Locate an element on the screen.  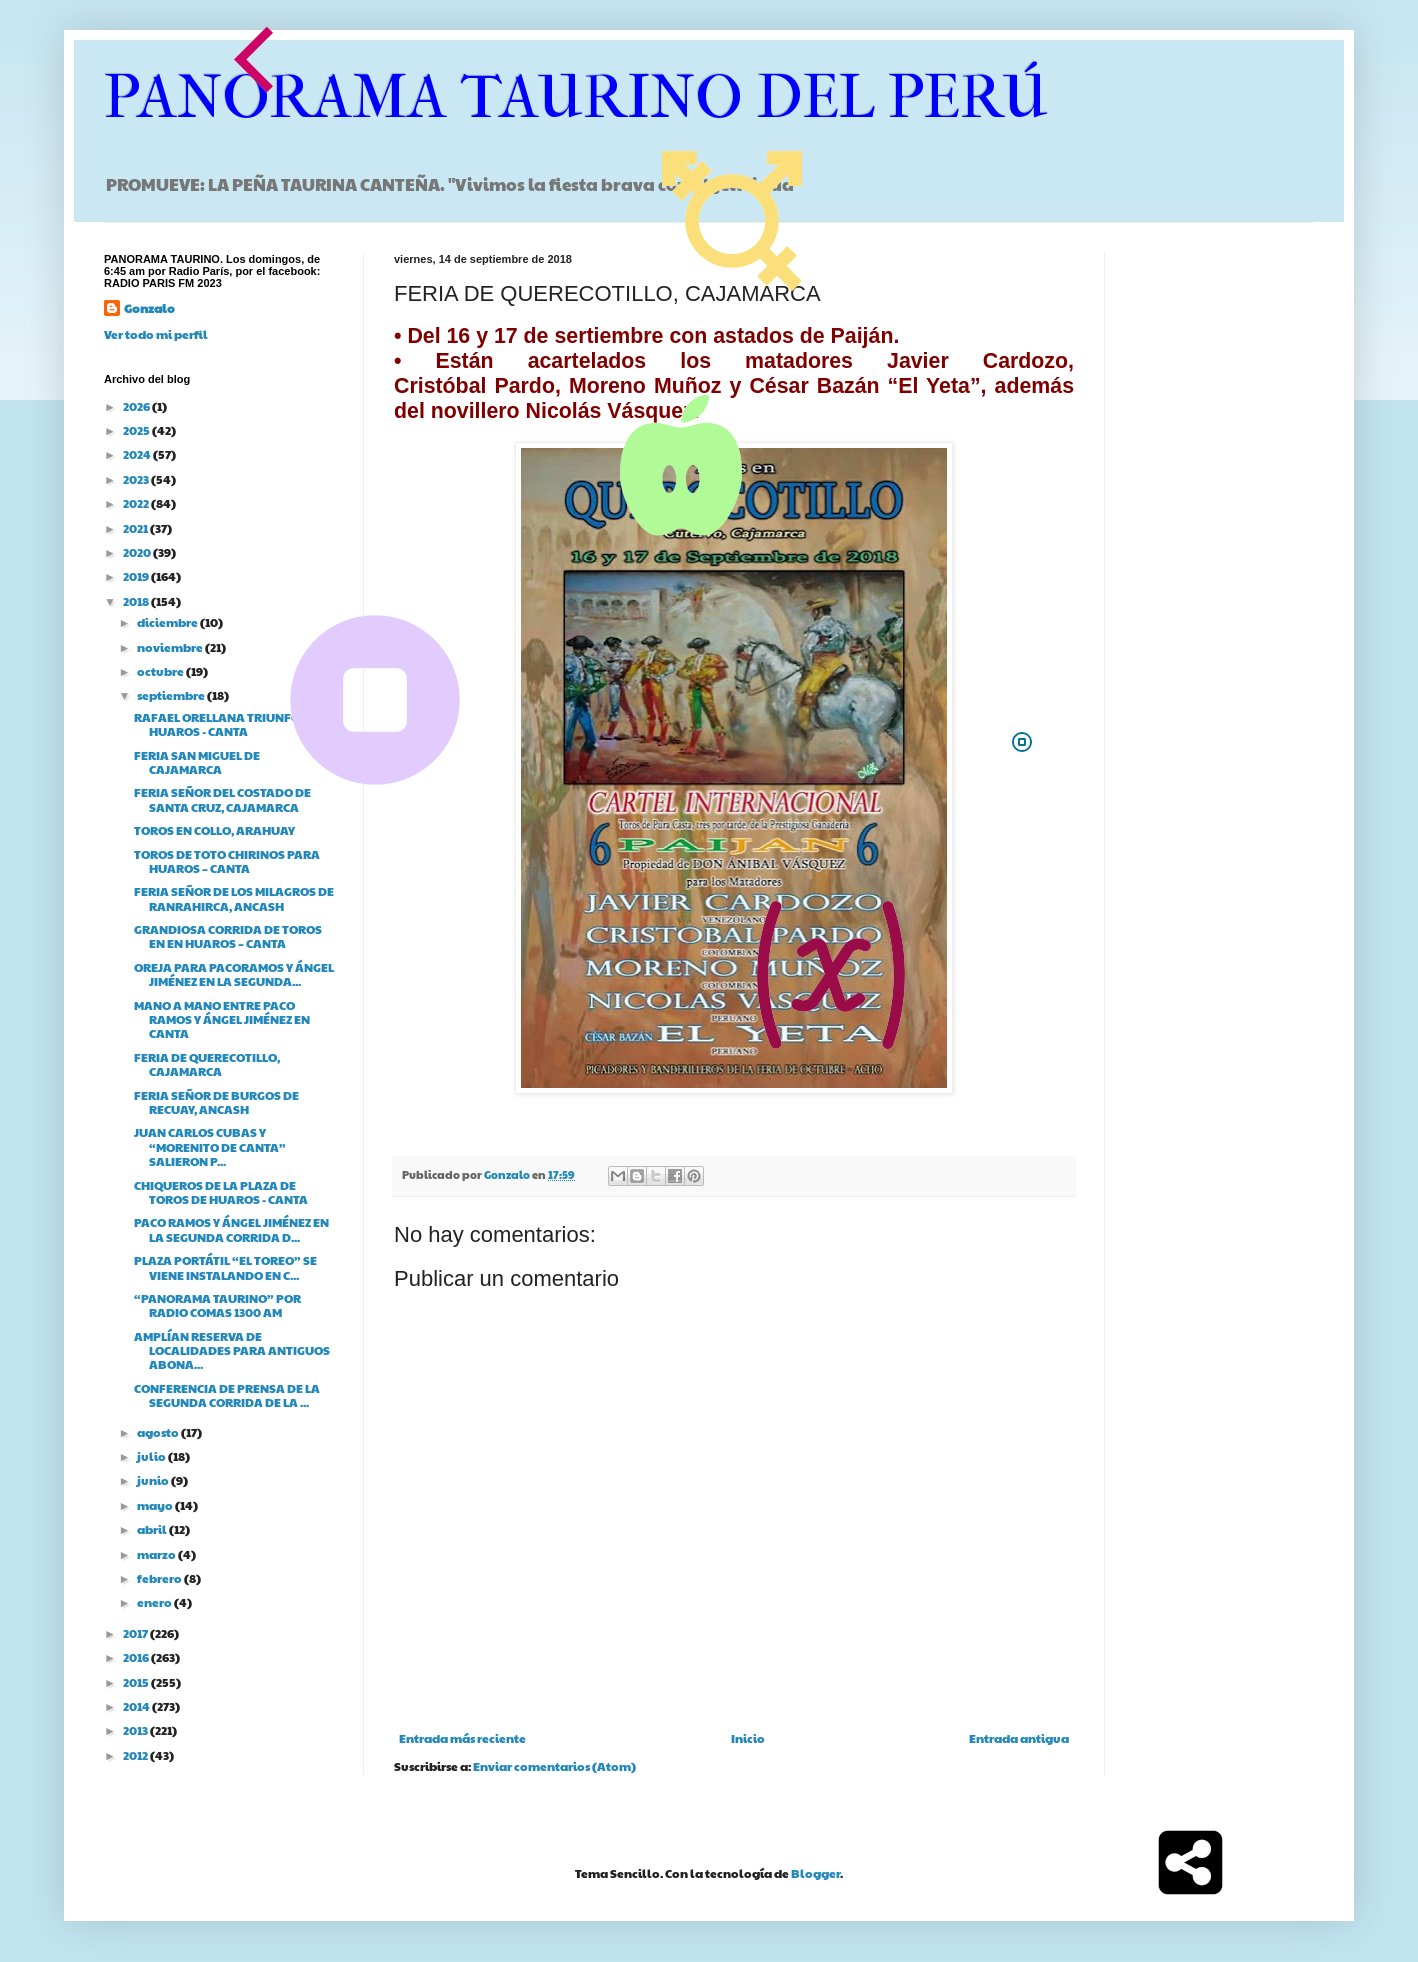
go back to the previous screen is located at coordinates (253, 59).